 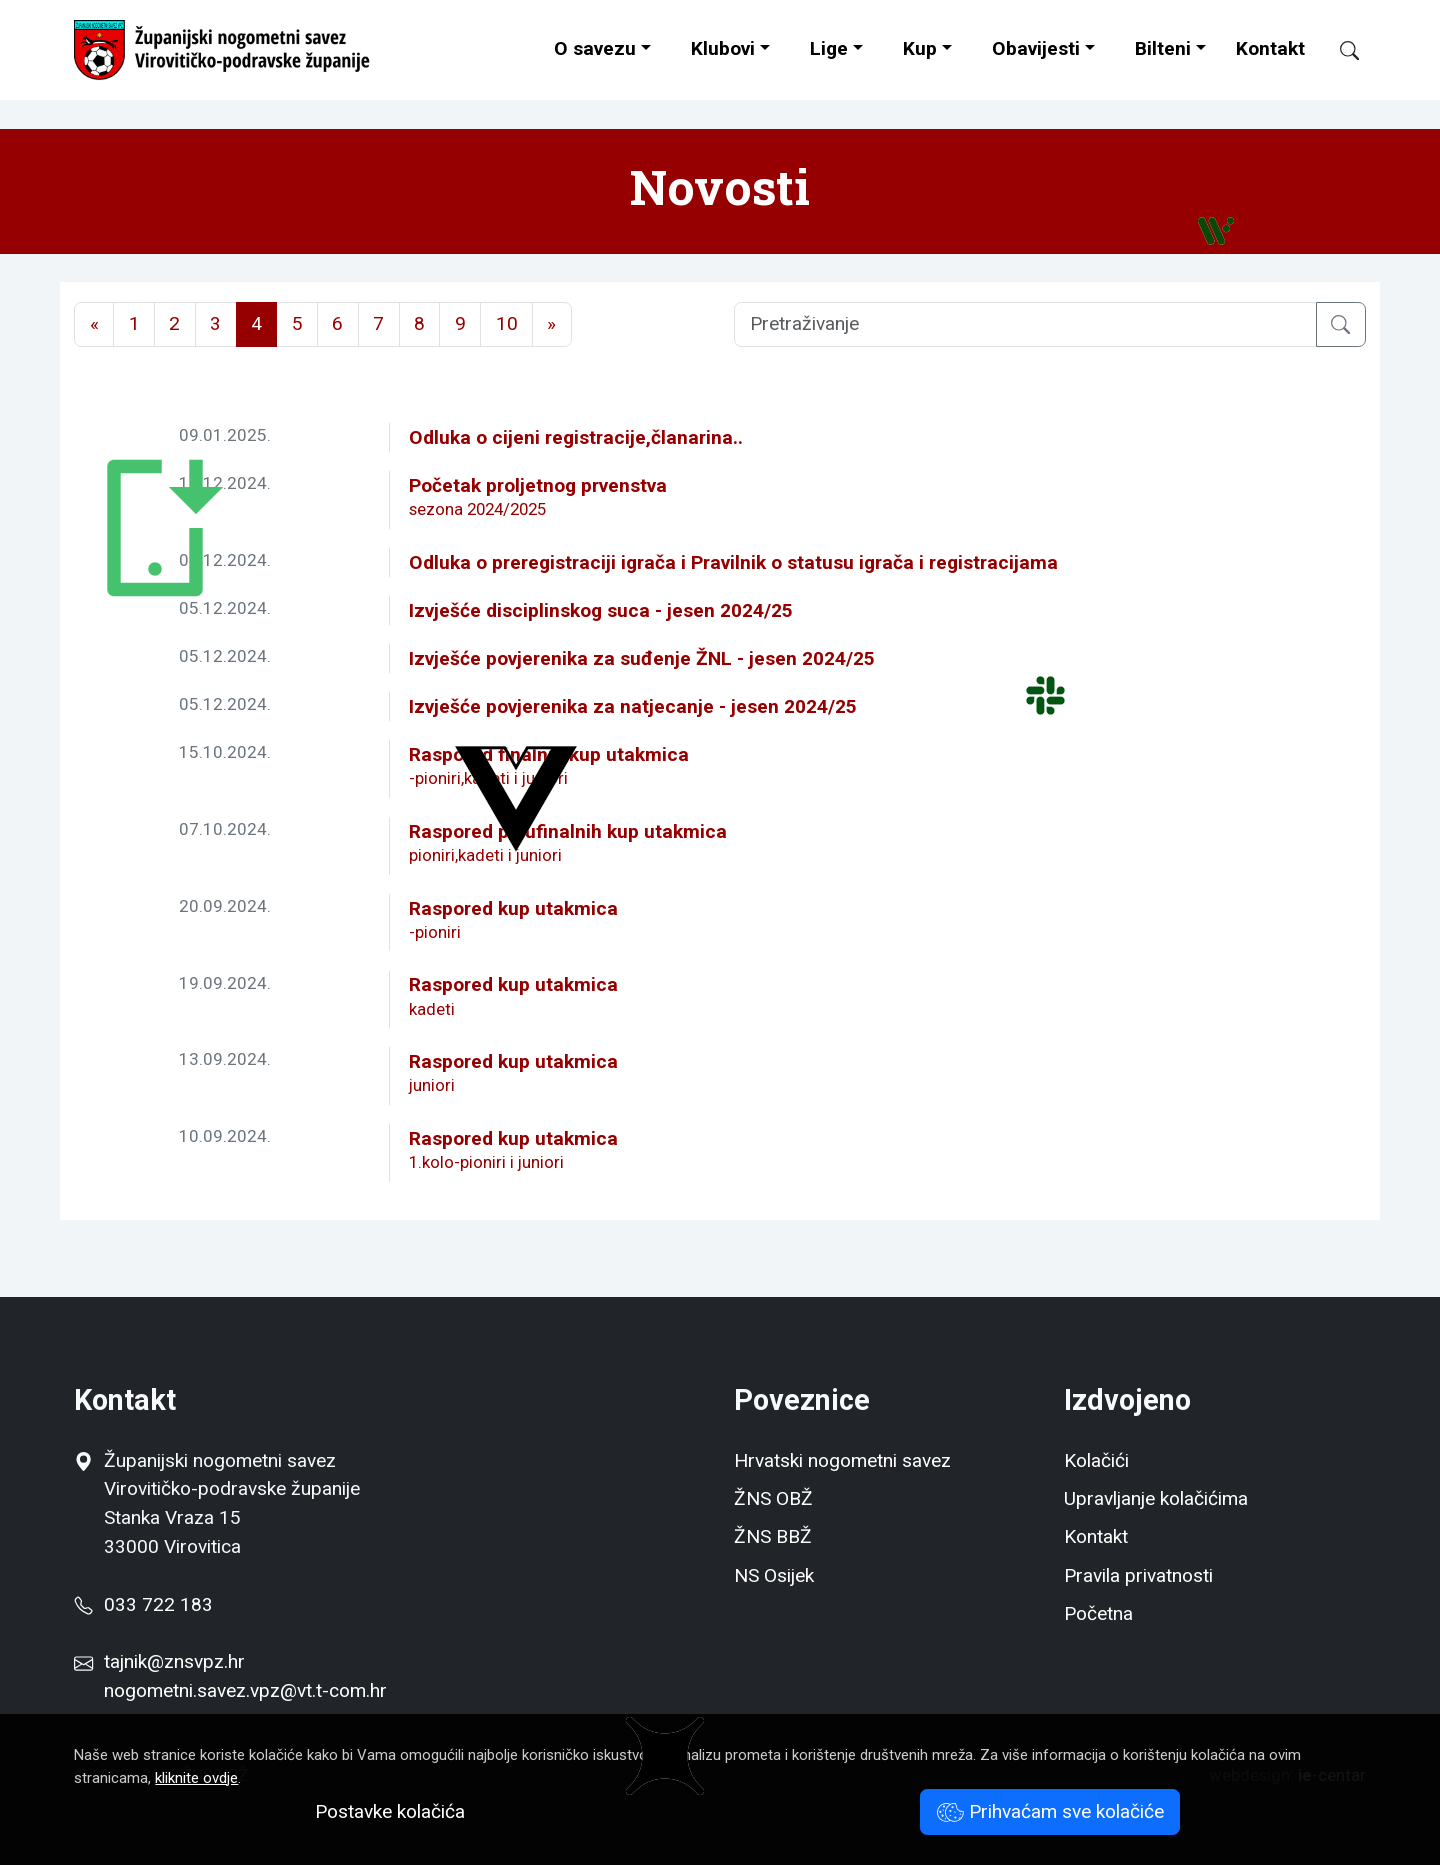 What do you see at coordinates (1216, 231) in the screenshot?
I see `open Wear OS companion app` at bounding box center [1216, 231].